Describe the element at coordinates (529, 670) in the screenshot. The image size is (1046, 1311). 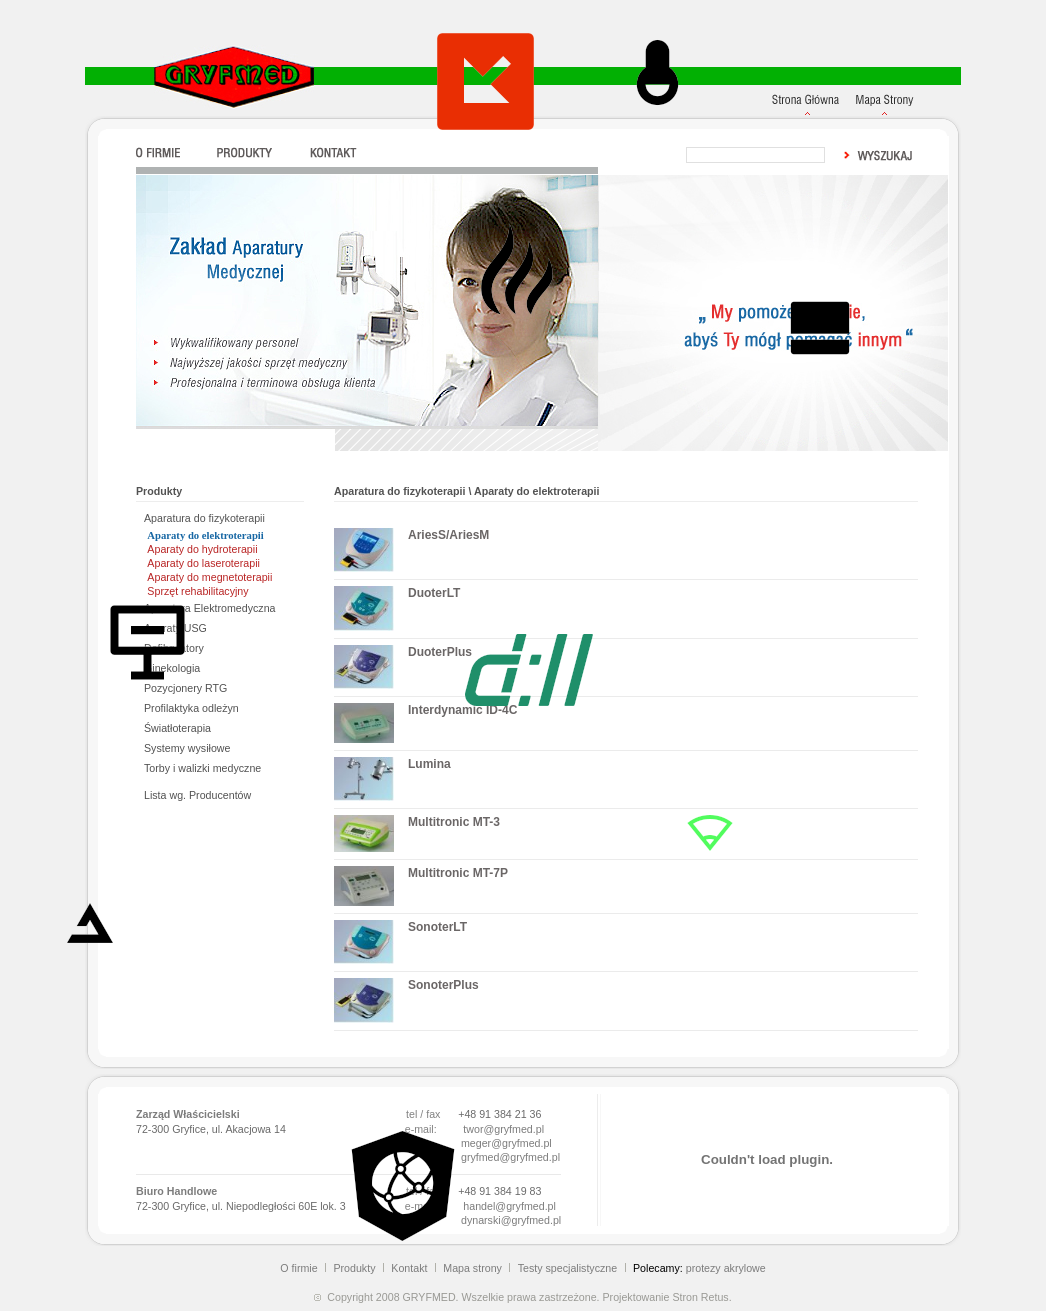
I see `cmplid brand logo` at that location.